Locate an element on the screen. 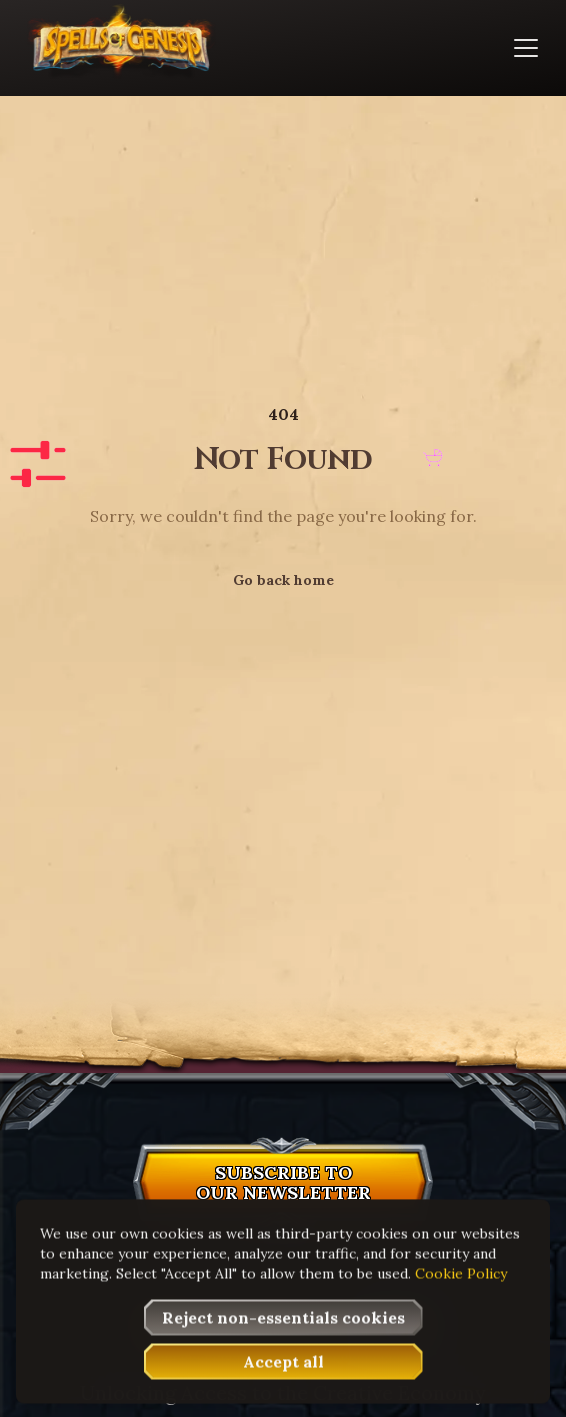 This screenshot has width=566, height=1417. adjust settings or preferences is located at coordinates (38, 464).